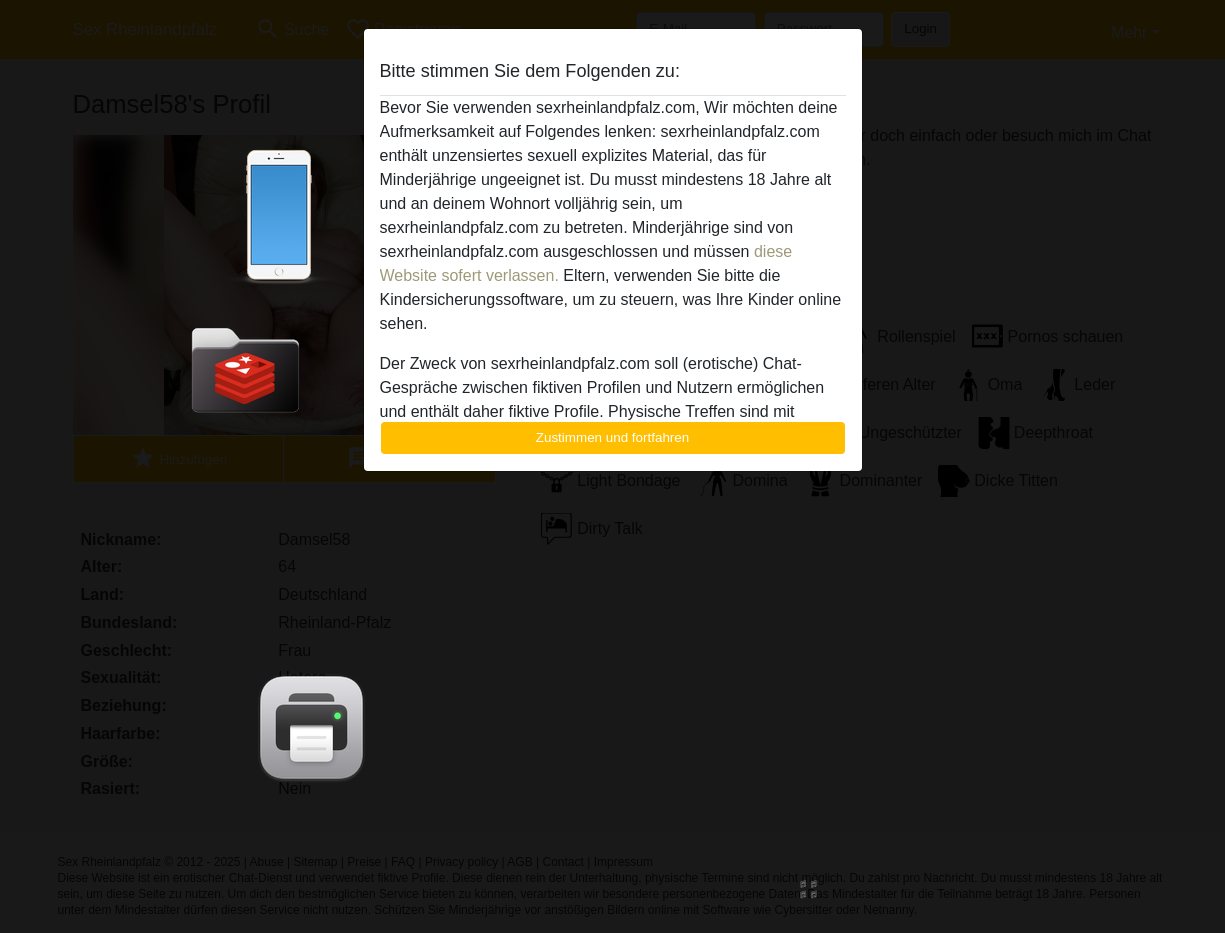  Describe the element at coordinates (311, 727) in the screenshot. I see `open print center to manage print jobs` at that location.